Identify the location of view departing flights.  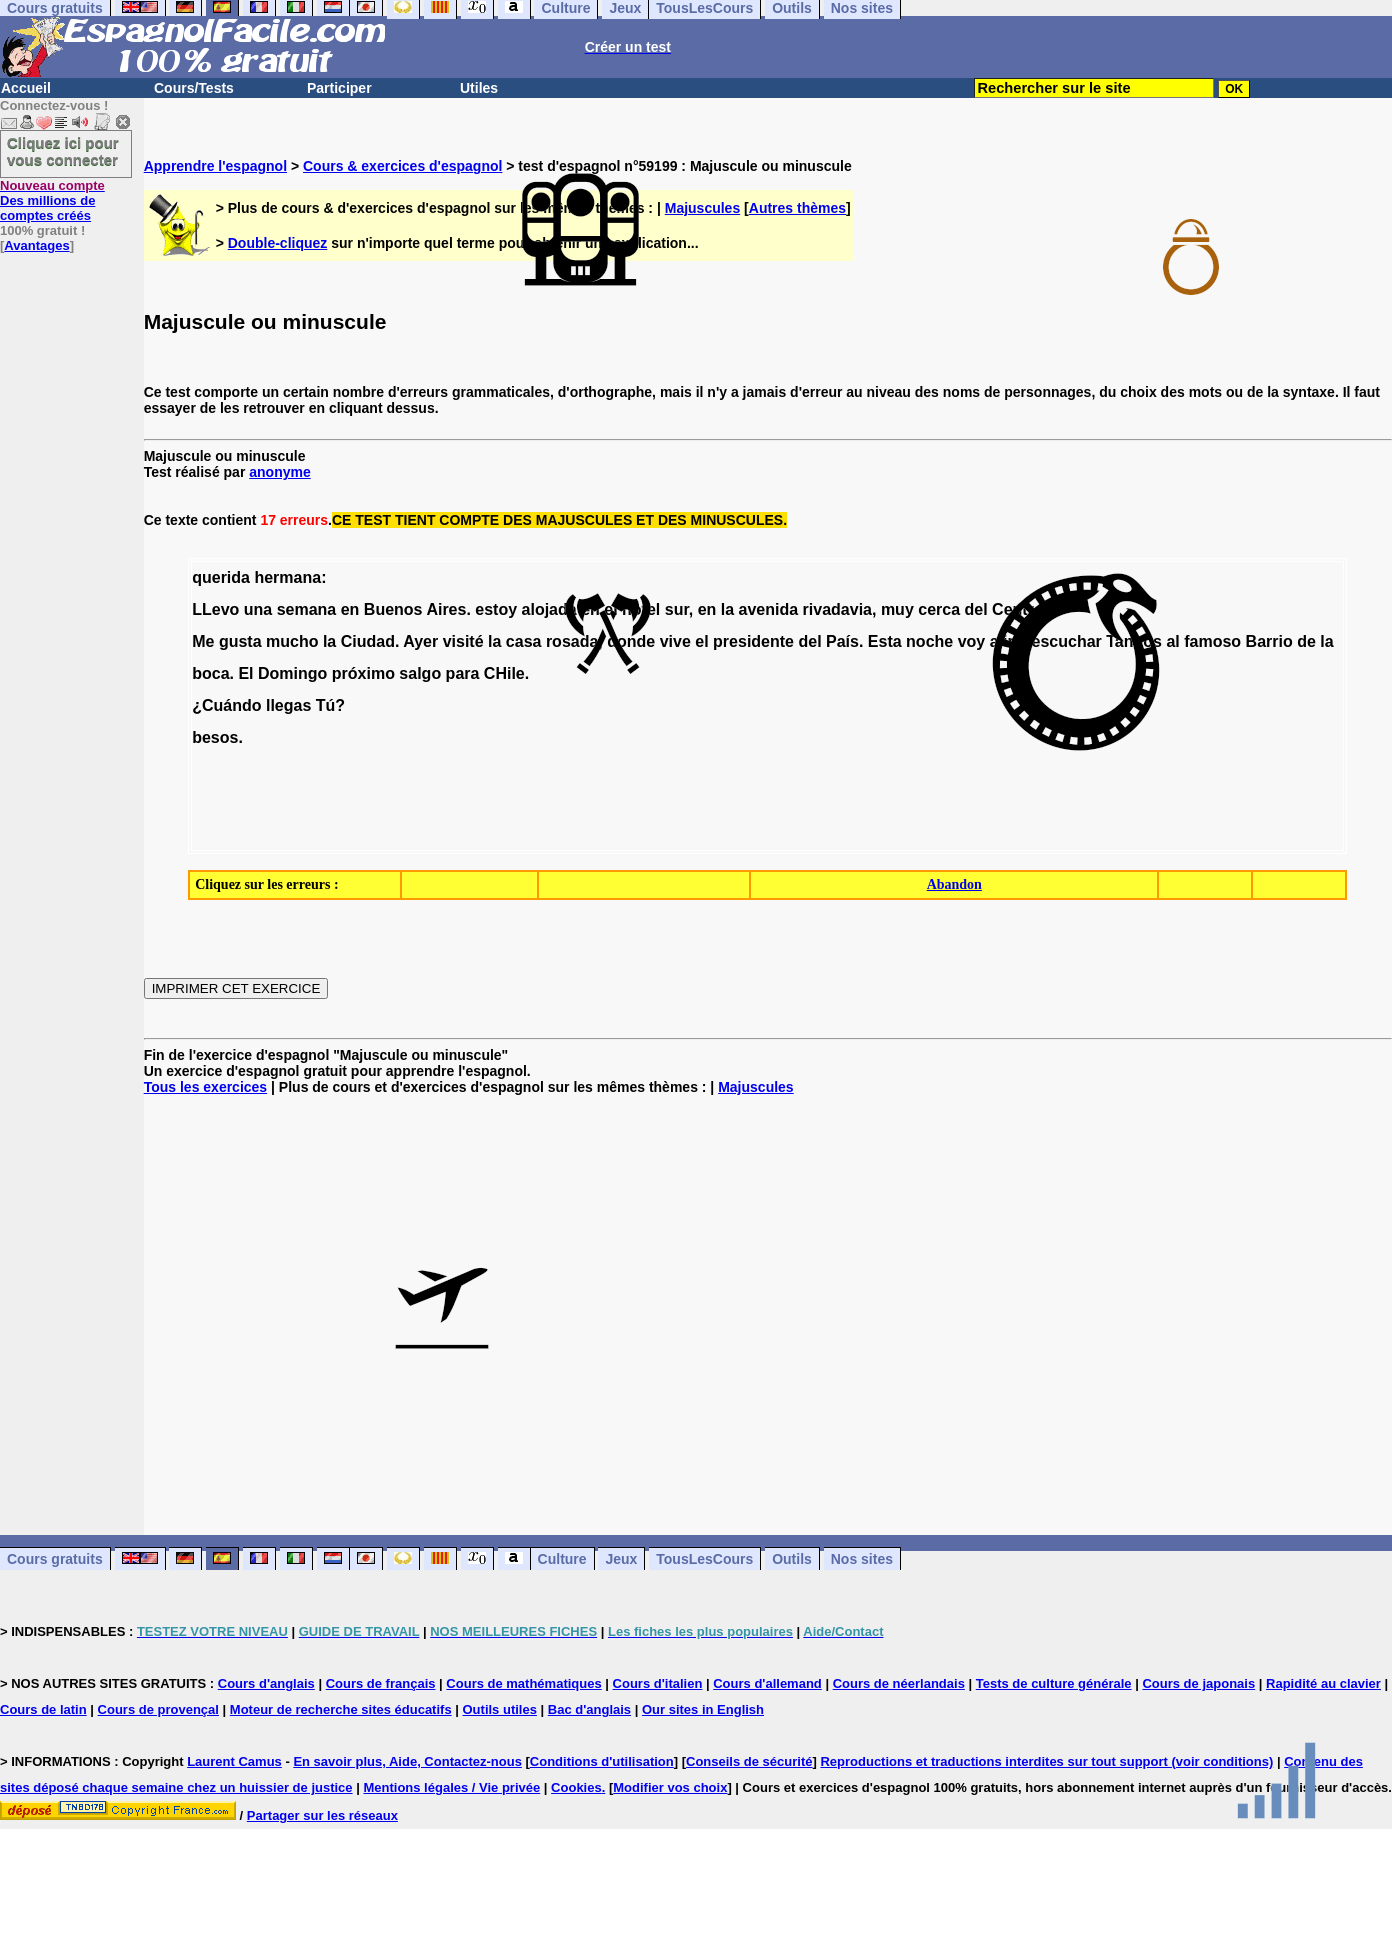
(442, 1307).